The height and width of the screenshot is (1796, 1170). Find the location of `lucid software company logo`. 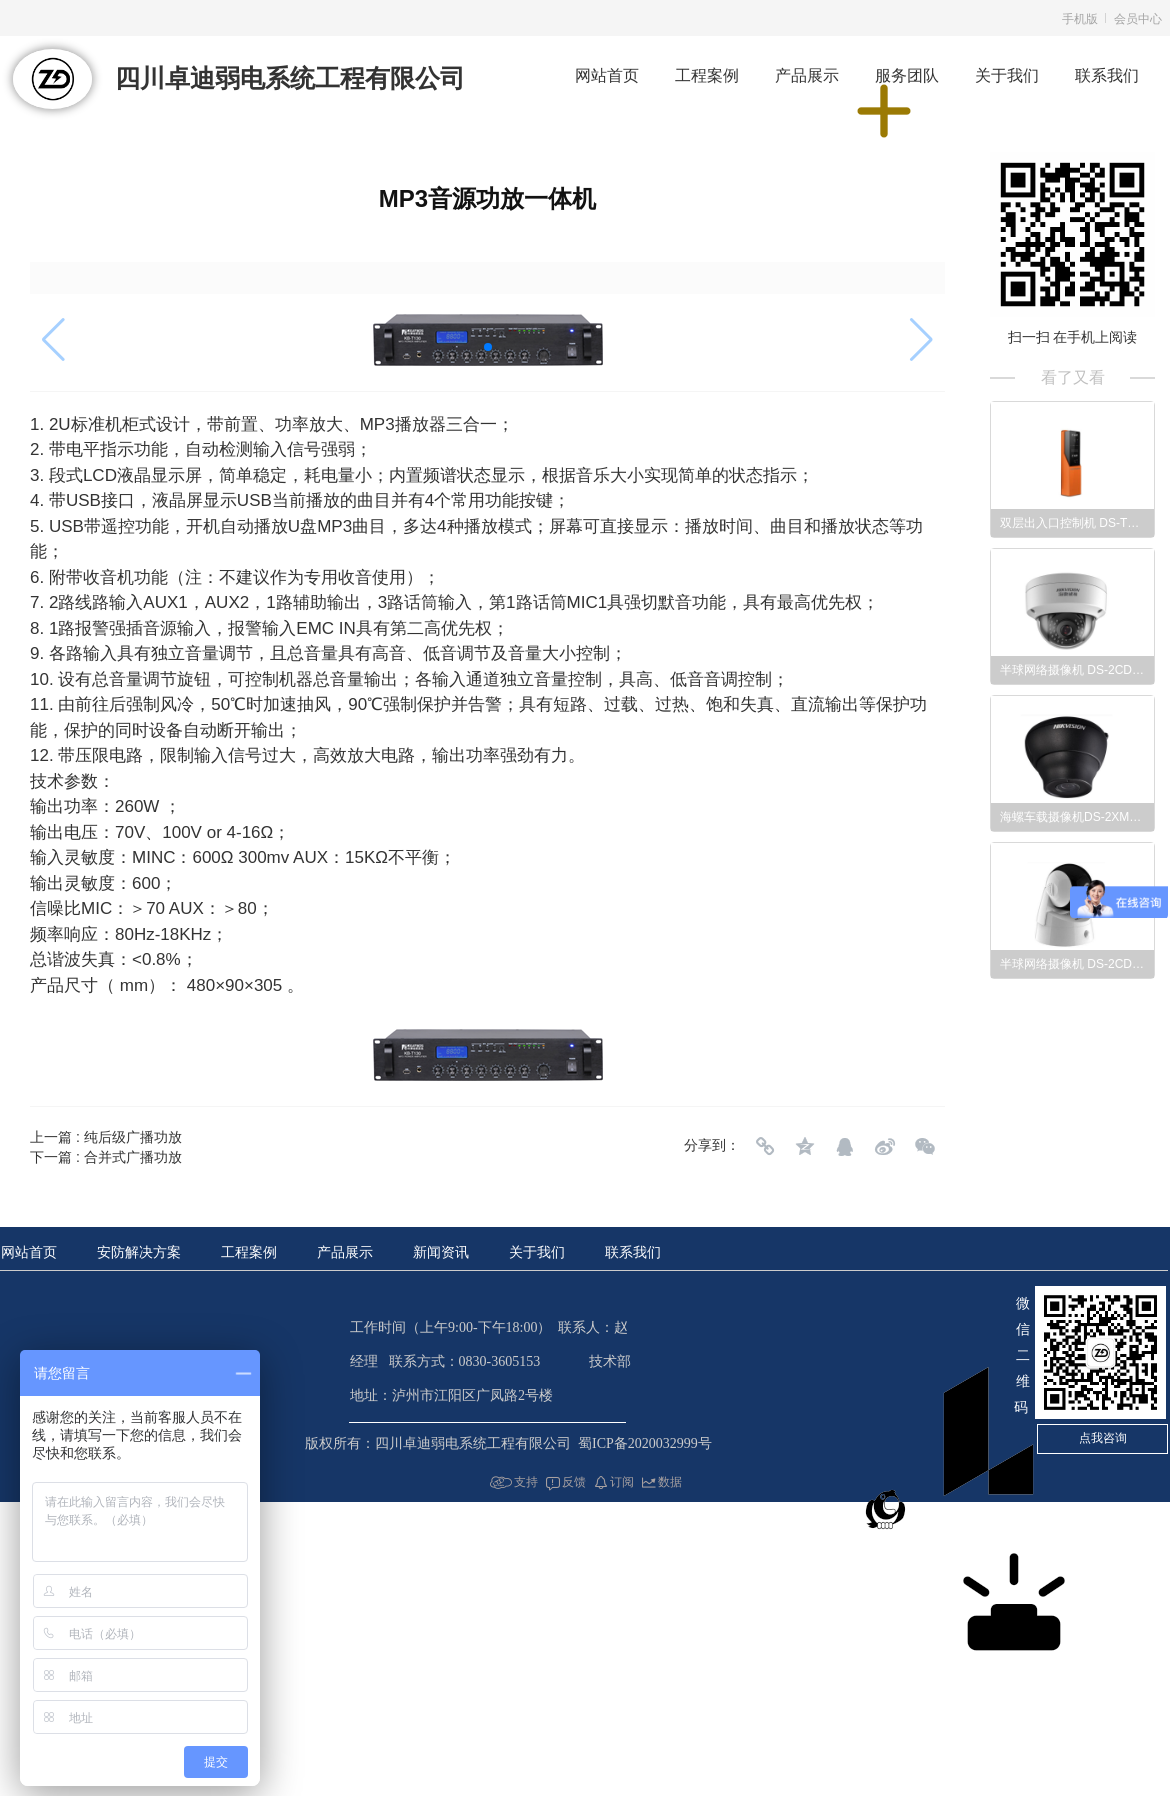

lucid software company logo is located at coordinates (988, 1431).